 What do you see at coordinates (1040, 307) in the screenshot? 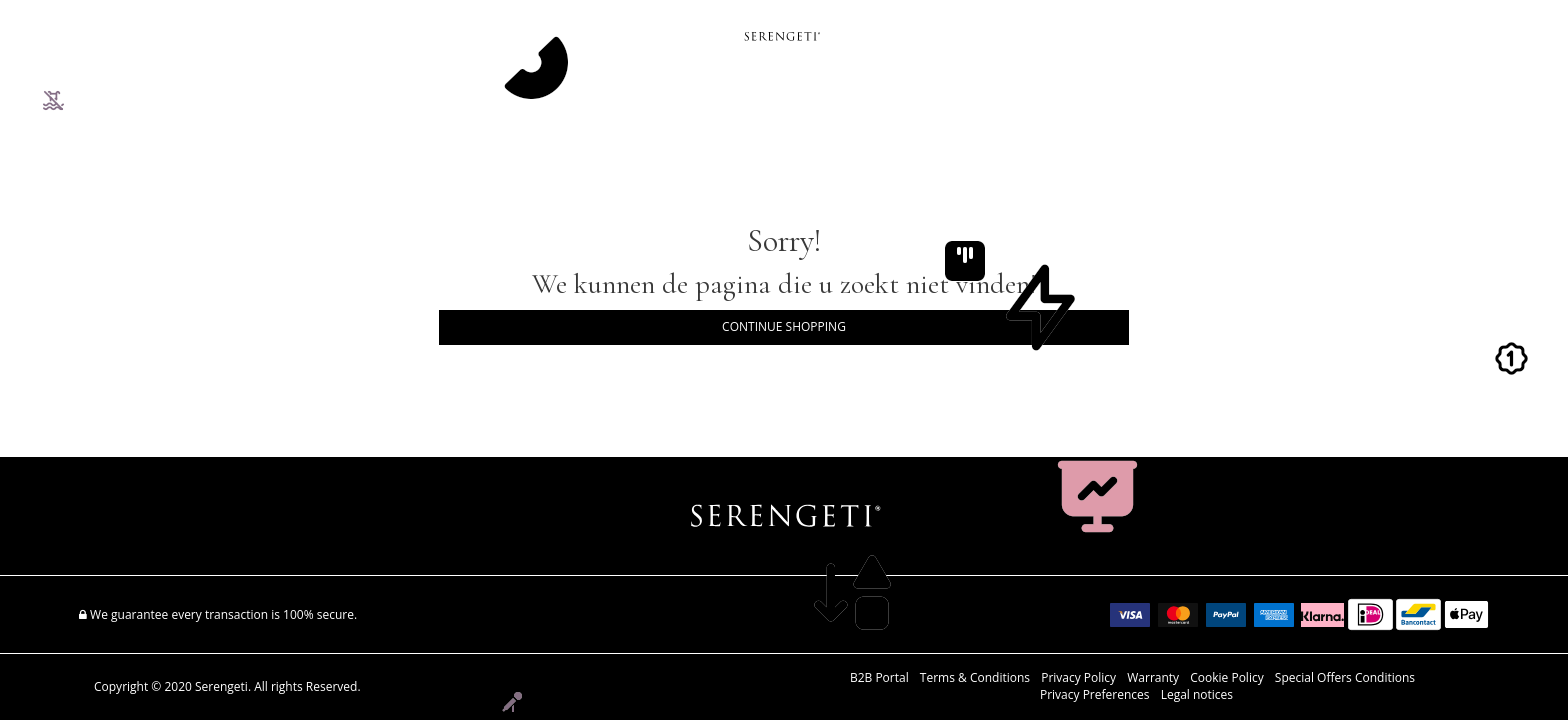
I see `quick actions or shortcuts` at bounding box center [1040, 307].